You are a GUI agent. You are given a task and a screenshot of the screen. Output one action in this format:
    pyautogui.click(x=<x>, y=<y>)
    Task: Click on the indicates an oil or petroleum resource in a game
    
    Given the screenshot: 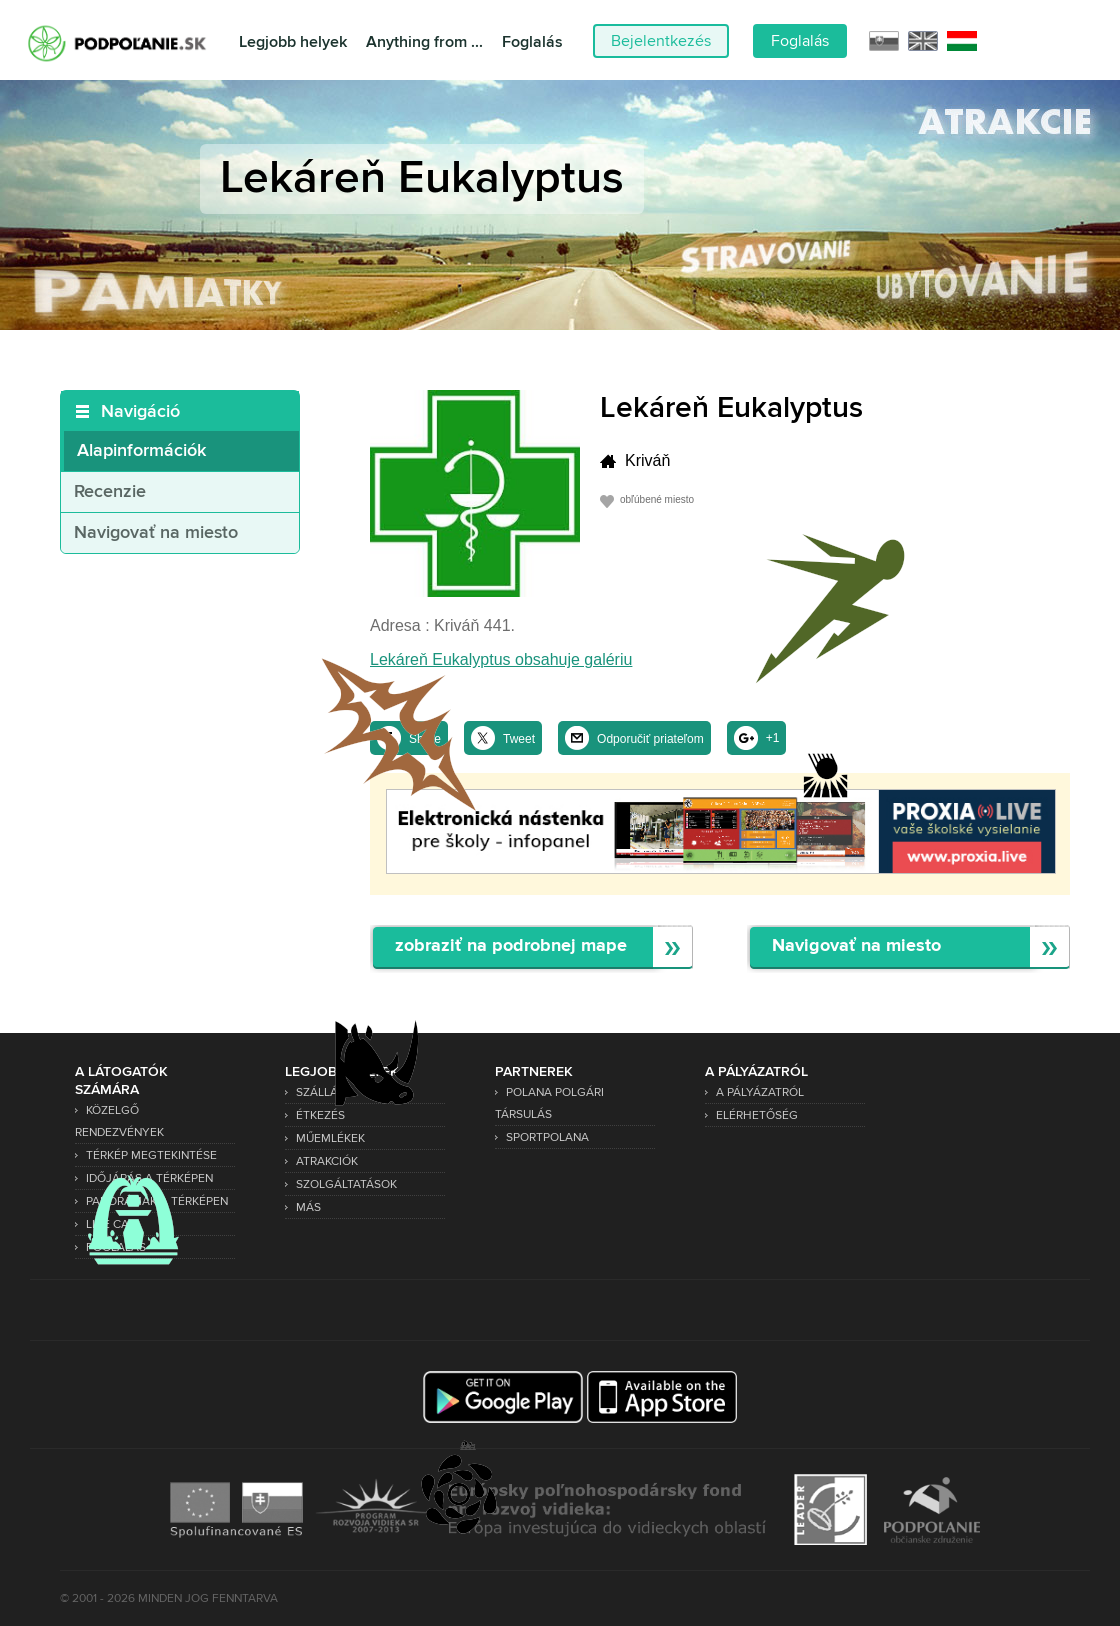 What is the action you would take?
    pyautogui.click(x=459, y=1494)
    